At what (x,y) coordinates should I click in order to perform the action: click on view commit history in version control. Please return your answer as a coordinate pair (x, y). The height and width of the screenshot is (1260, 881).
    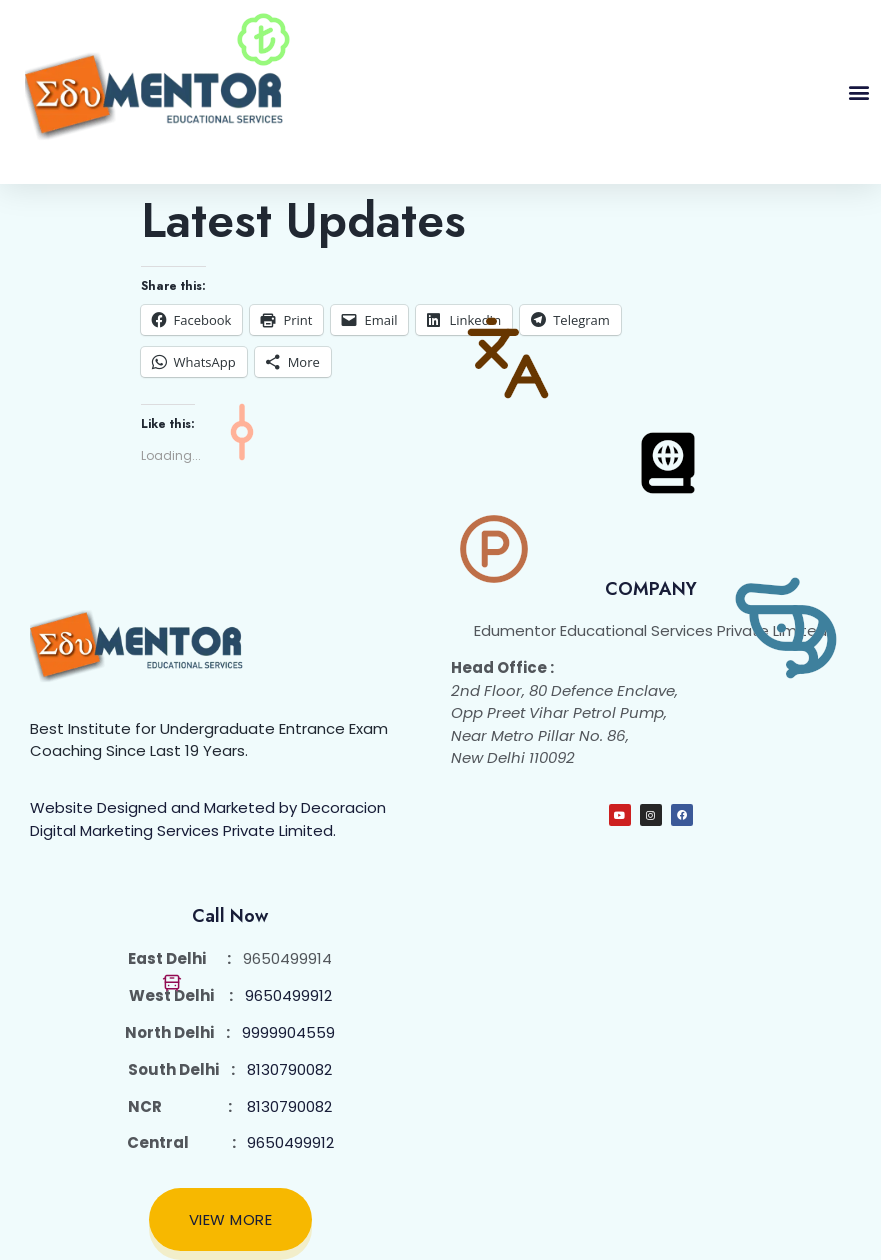
    Looking at the image, I should click on (242, 432).